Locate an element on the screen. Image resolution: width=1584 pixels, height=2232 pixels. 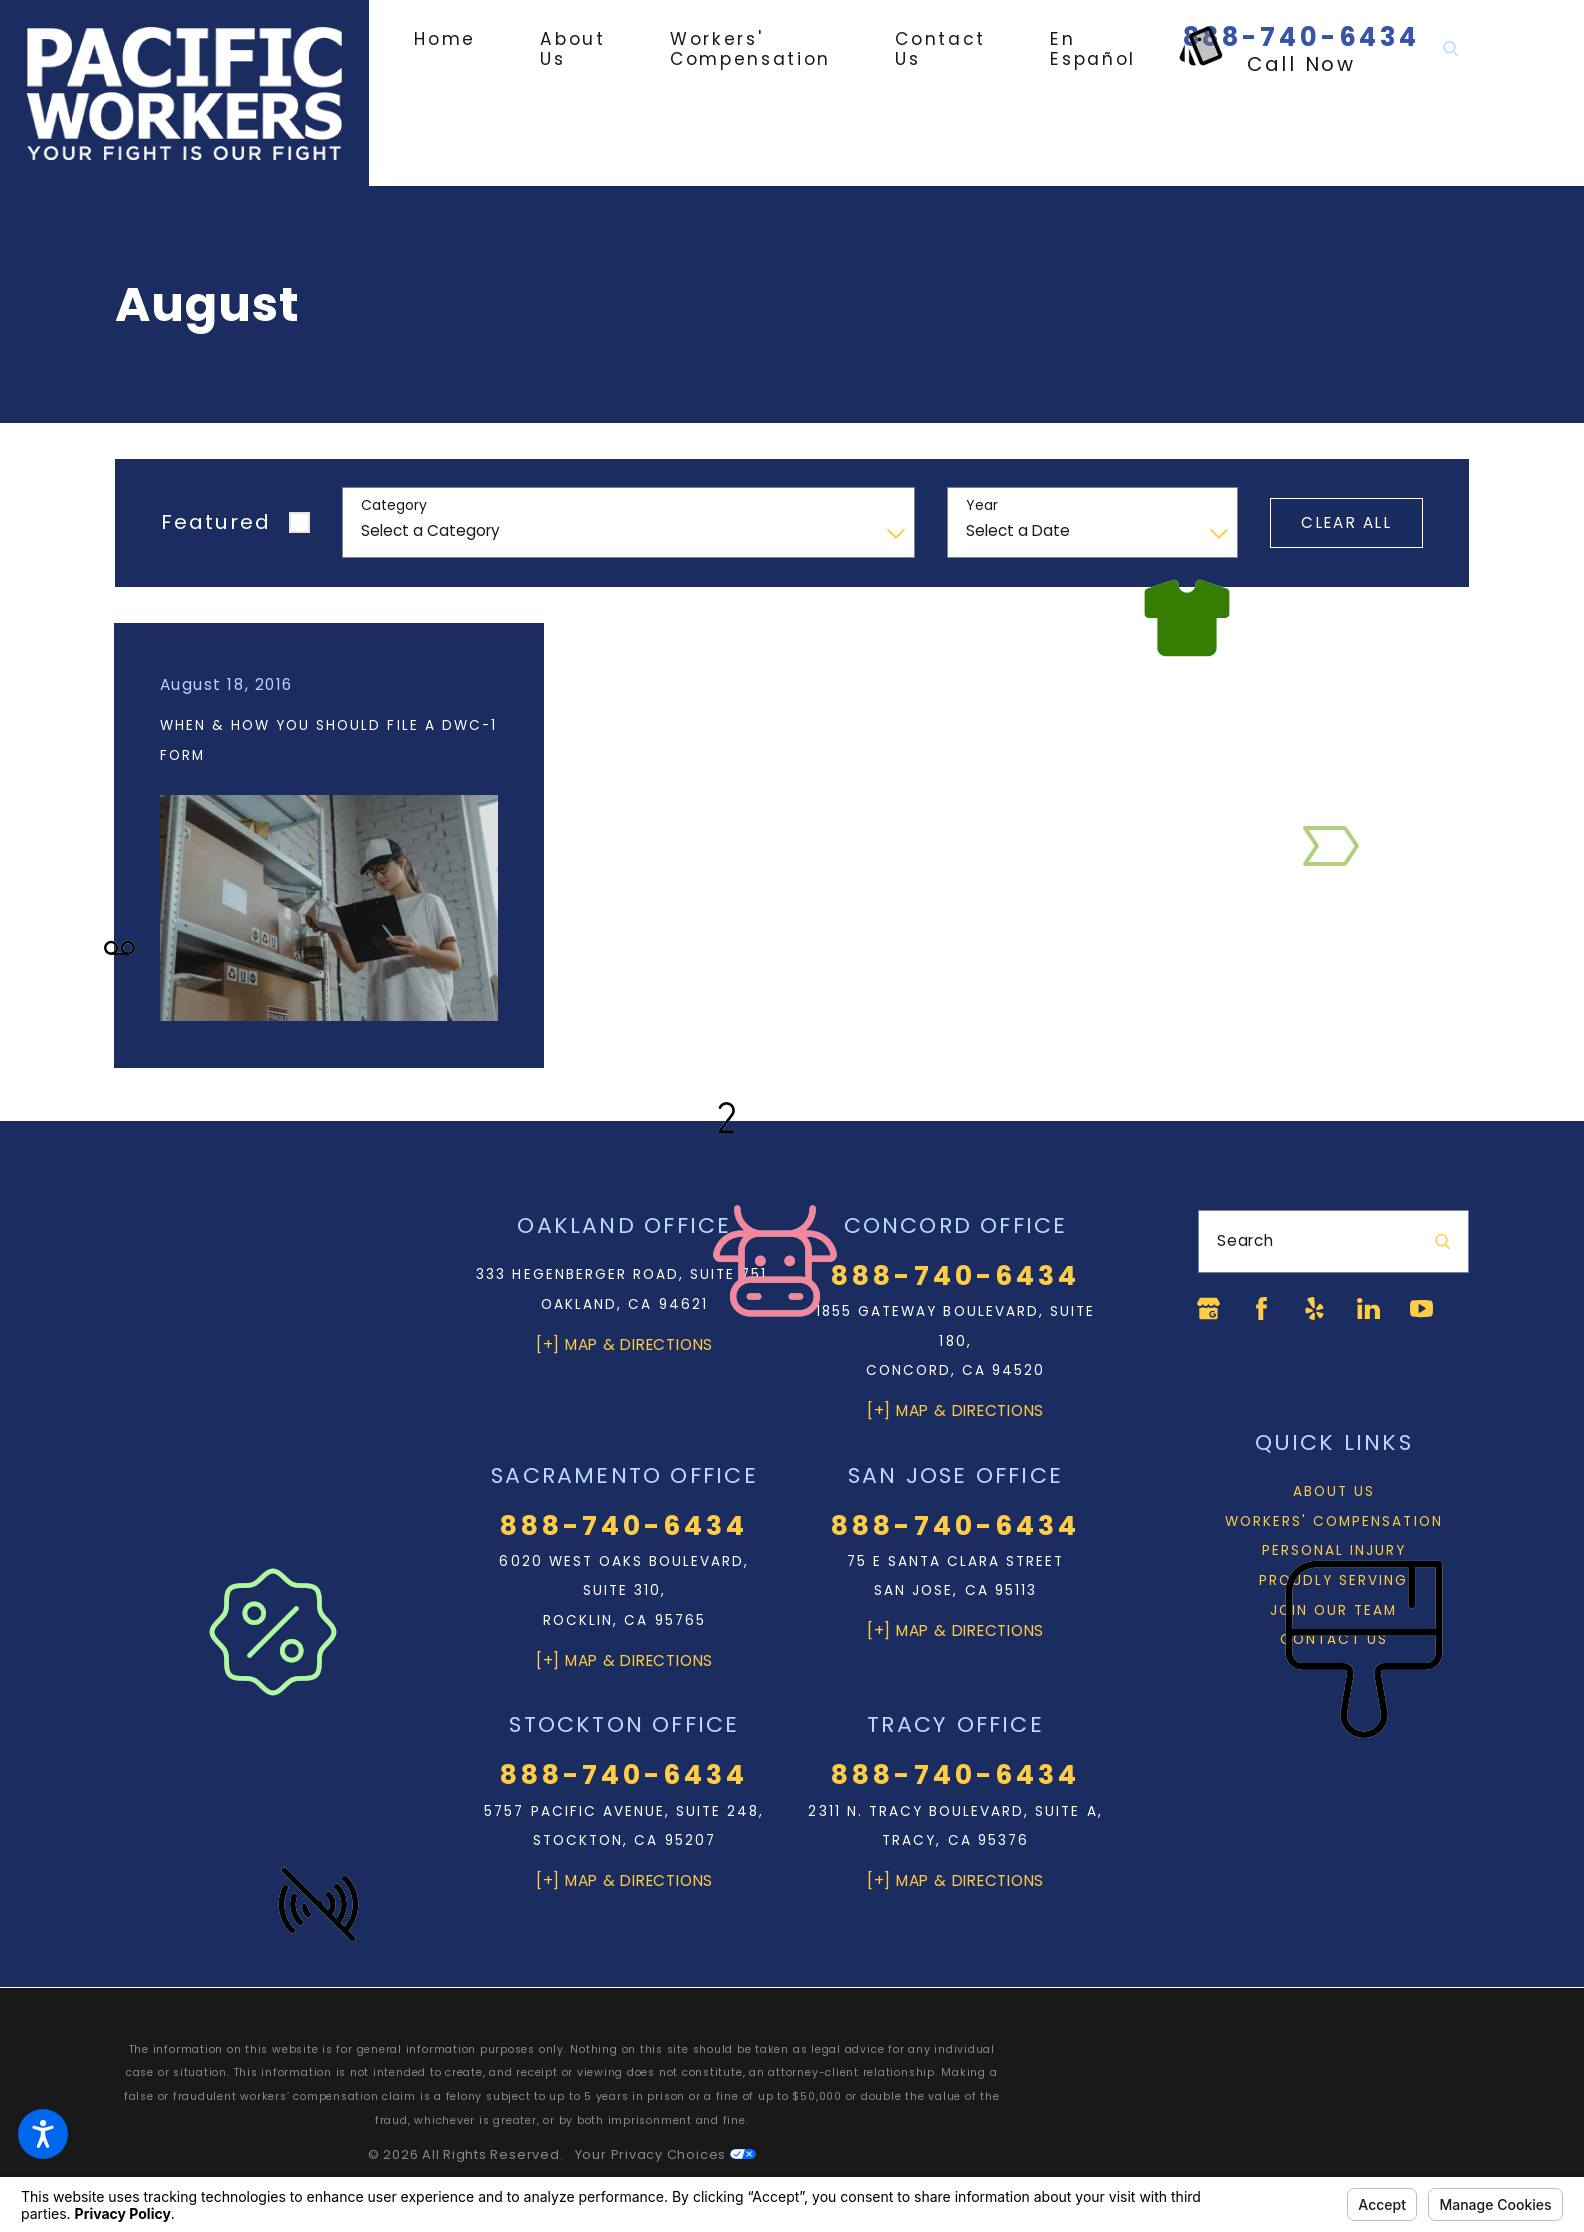
view available discounts or promotions is located at coordinates (273, 1632).